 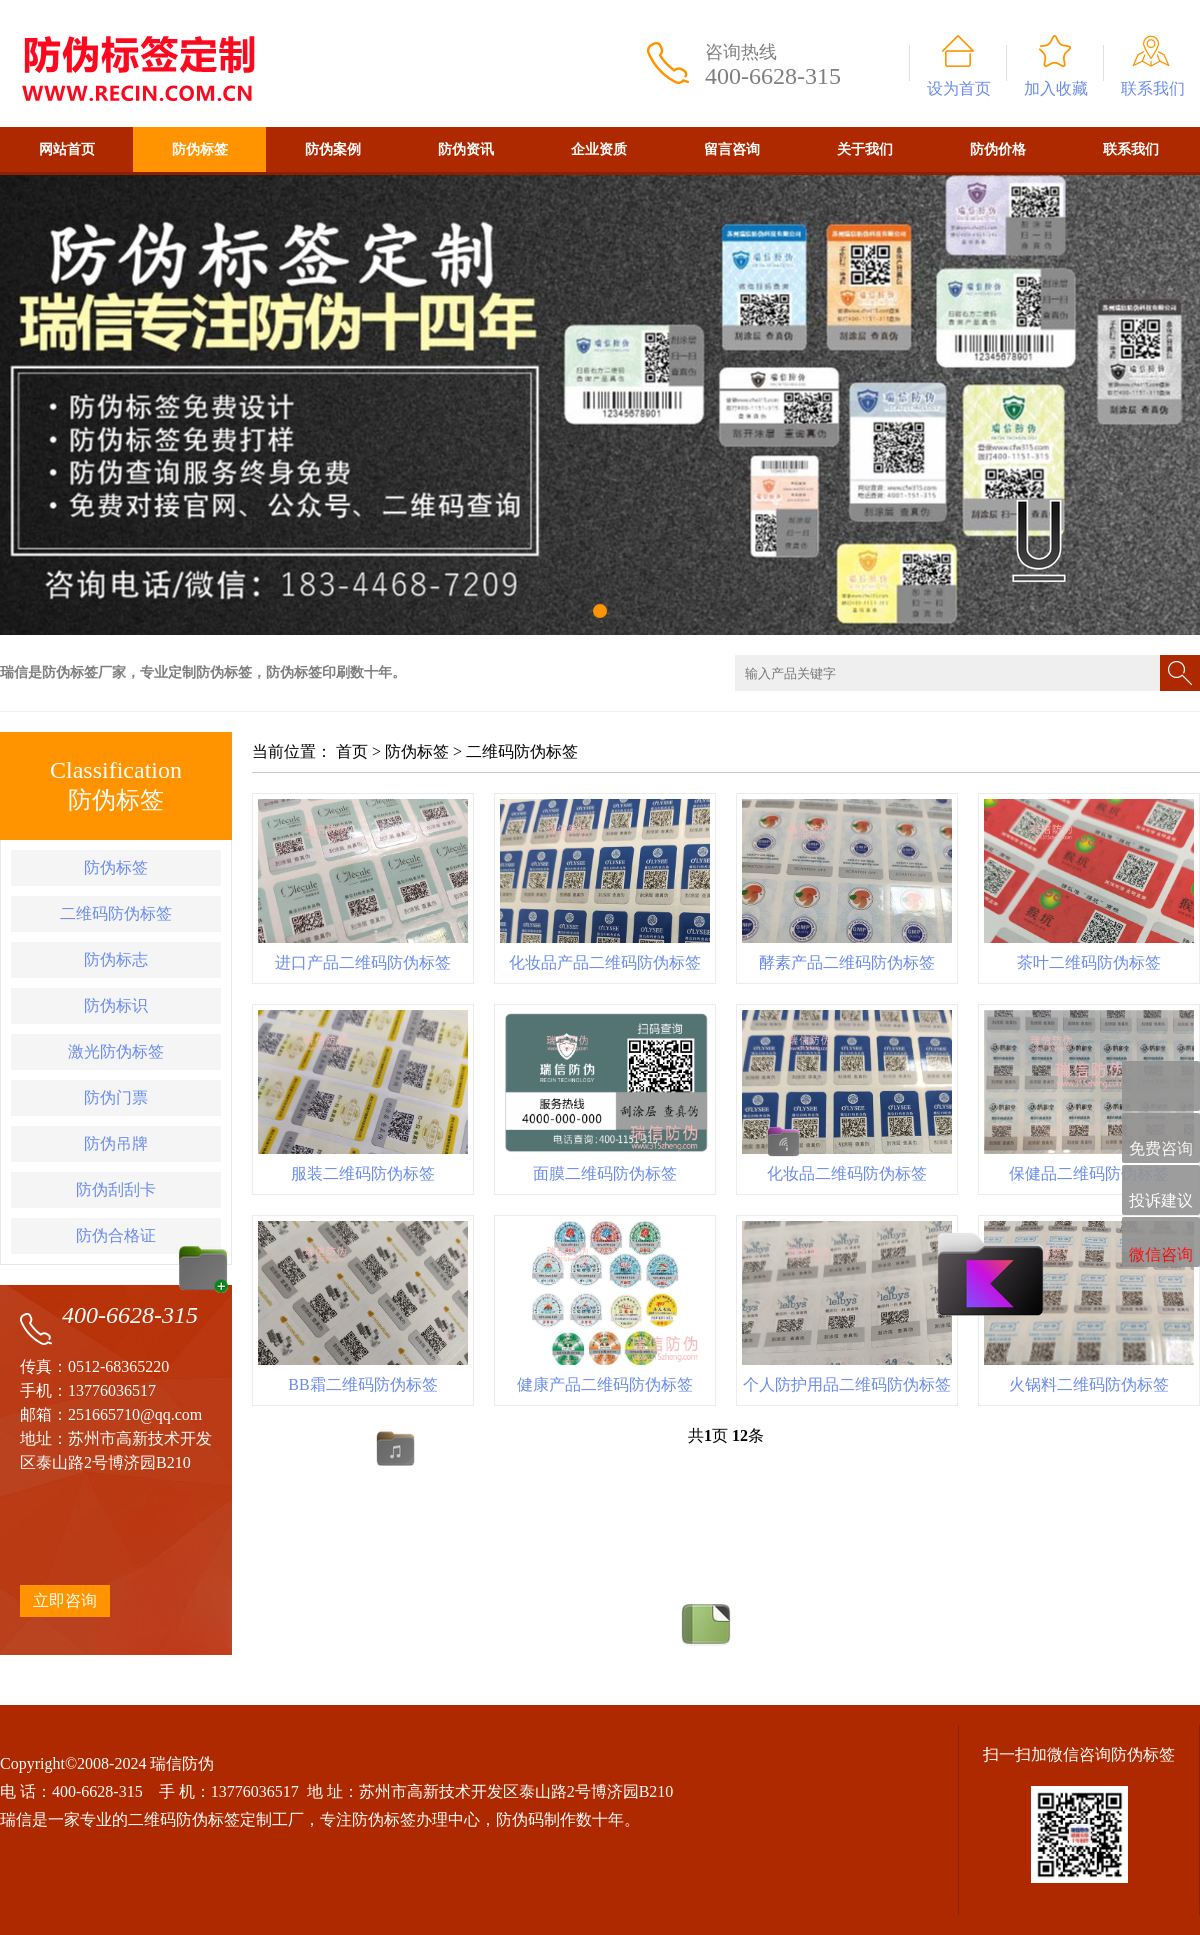 What do you see at coordinates (1039, 541) in the screenshot?
I see `apply underline formatting to selected text` at bounding box center [1039, 541].